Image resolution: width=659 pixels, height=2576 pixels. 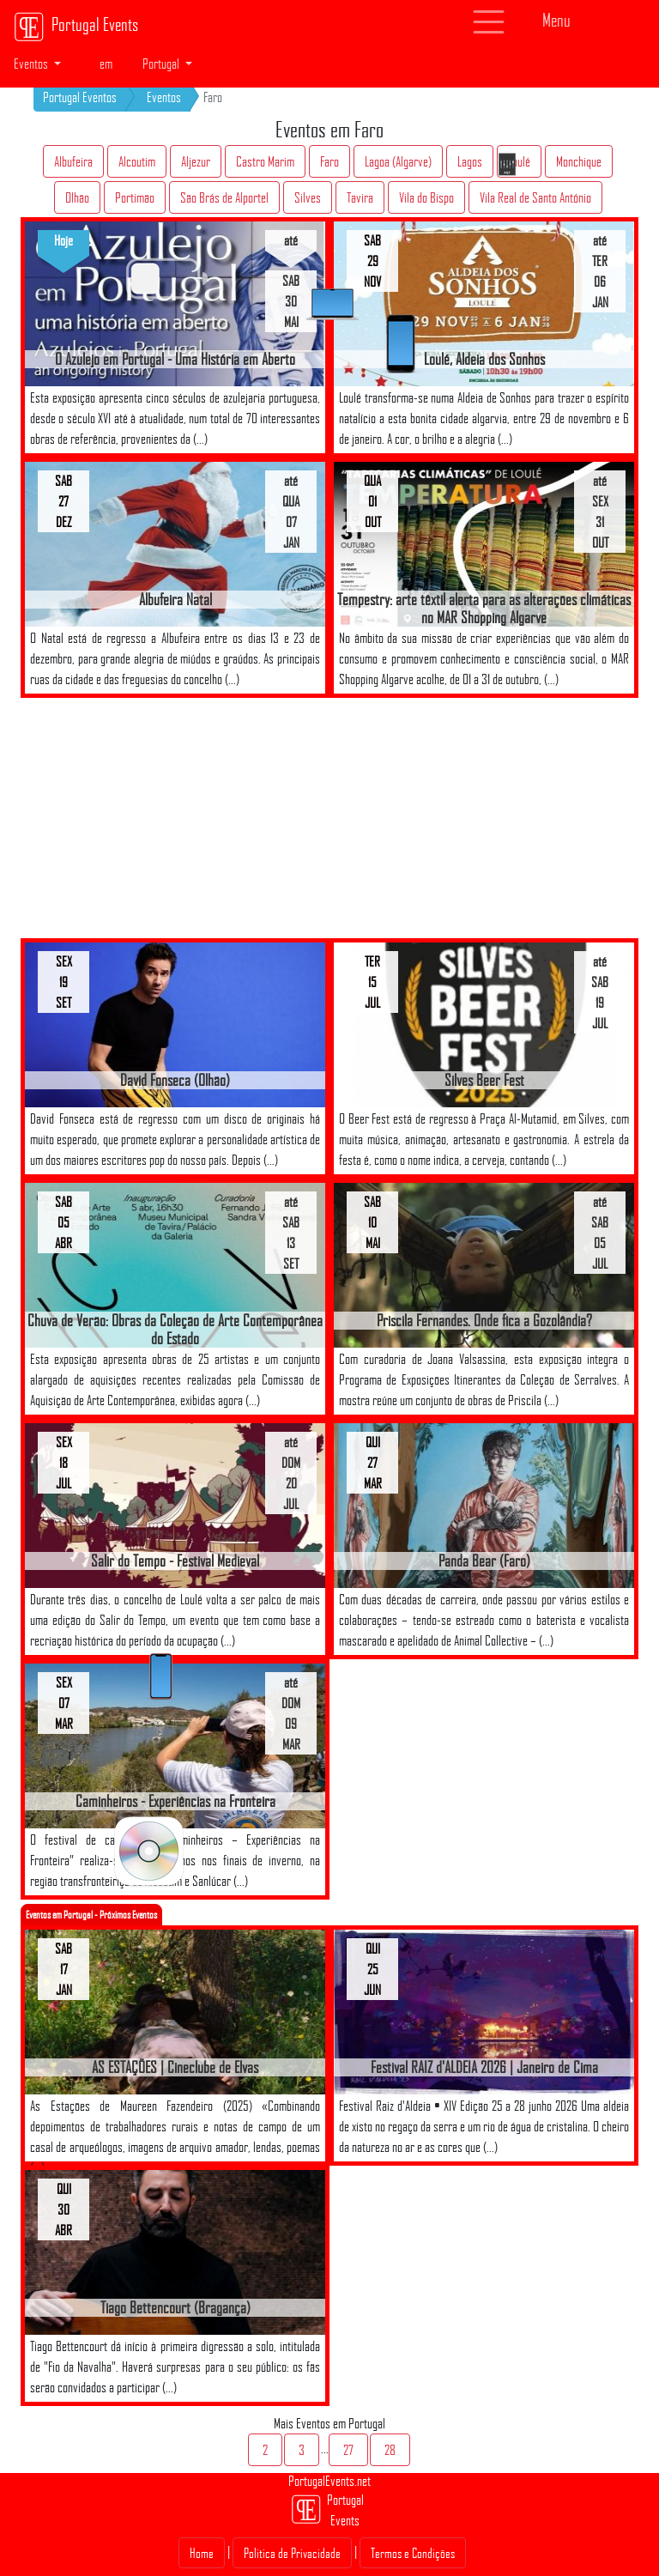 What do you see at coordinates (166, 278) in the screenshot?
I see `indicates battery level at 40%` at bounding box center [166, 278].